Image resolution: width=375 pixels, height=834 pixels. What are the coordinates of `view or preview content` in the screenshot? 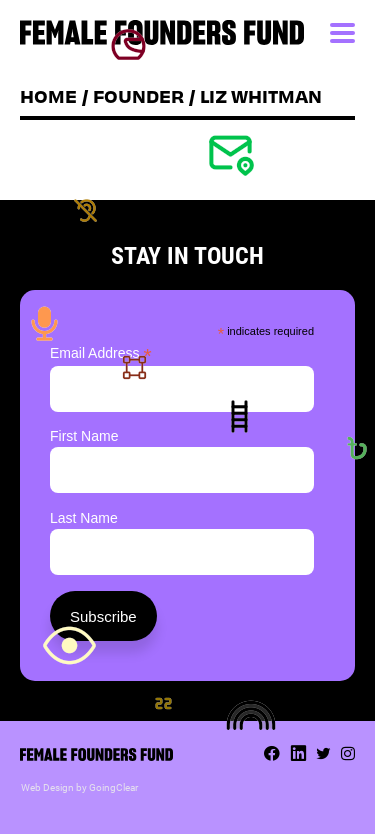 It's located at (69, 645).